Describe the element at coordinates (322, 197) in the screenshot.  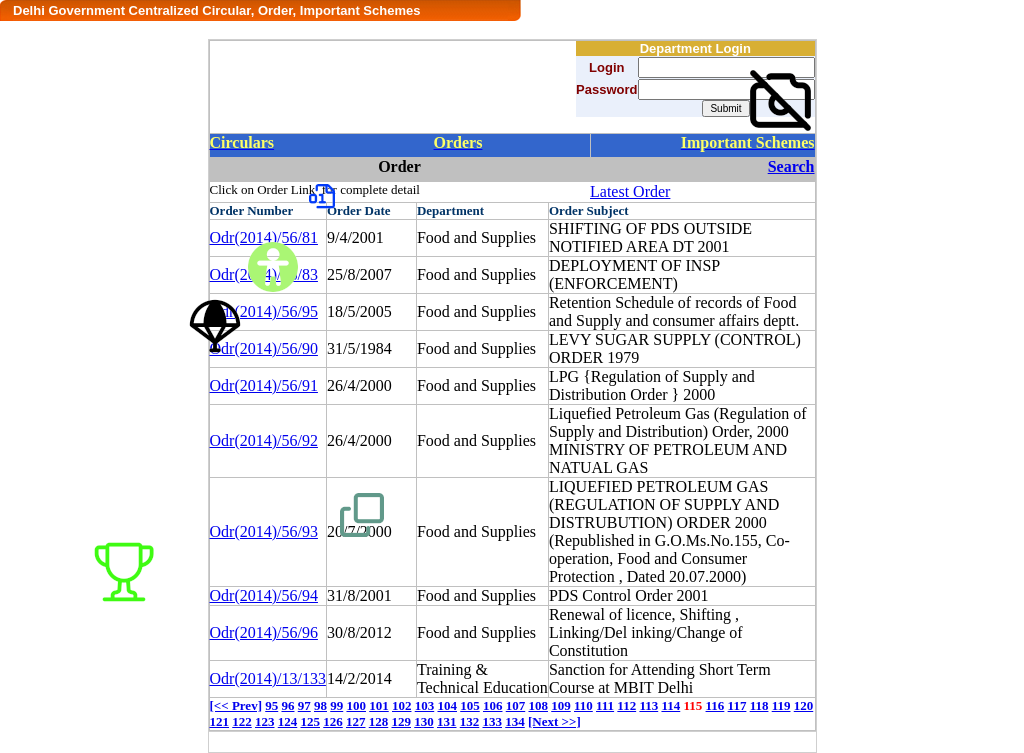
I see `view or open a binary file` at that location.